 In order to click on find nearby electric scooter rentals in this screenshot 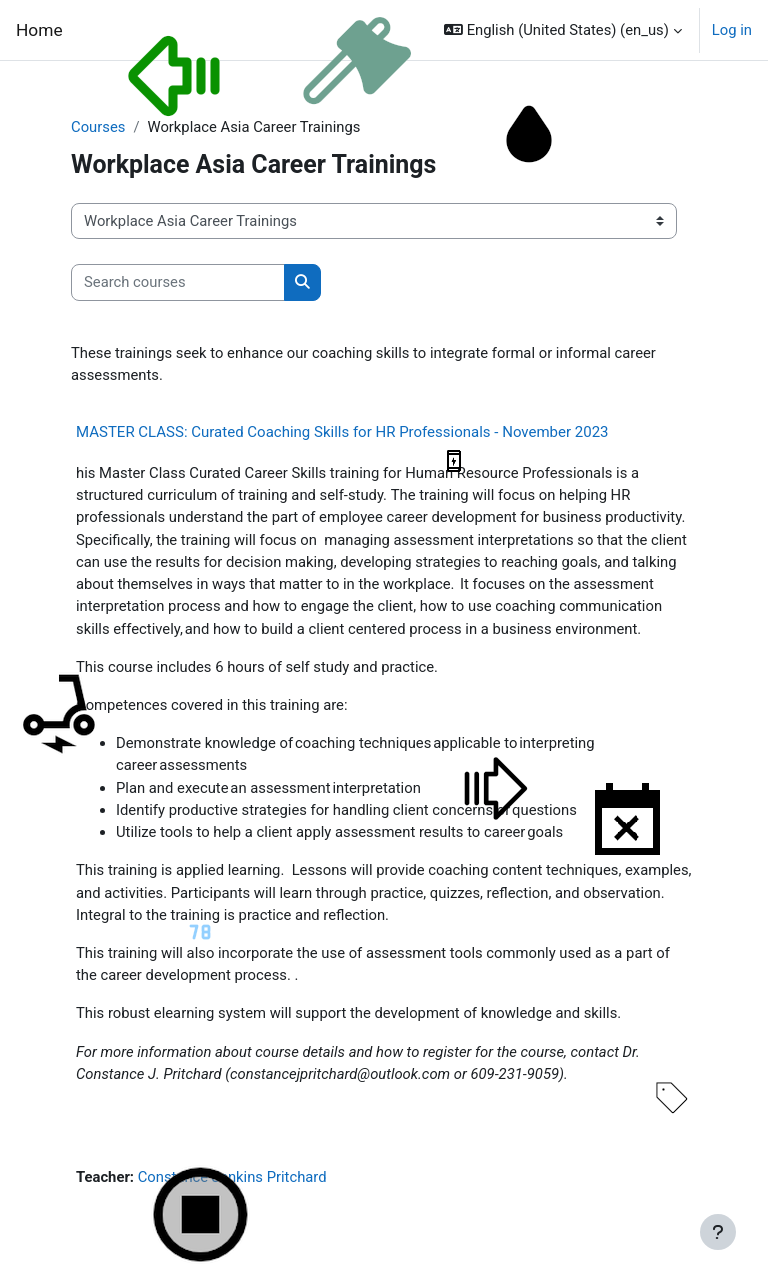, I will do `click(59, 714)`.